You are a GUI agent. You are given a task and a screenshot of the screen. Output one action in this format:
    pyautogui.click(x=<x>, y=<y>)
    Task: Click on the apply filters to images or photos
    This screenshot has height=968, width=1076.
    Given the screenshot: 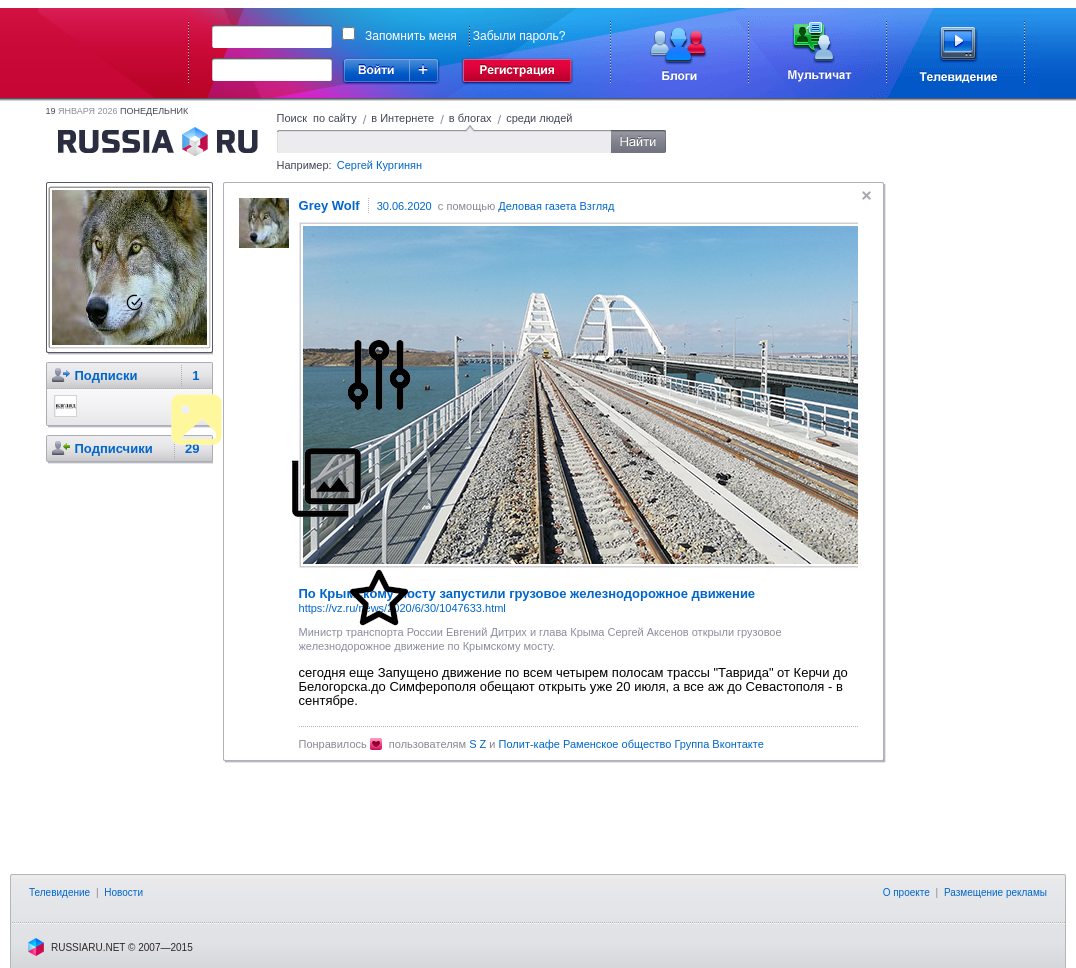 What is the action you would take?
    pyautogui.click(x=326, y=482)
    